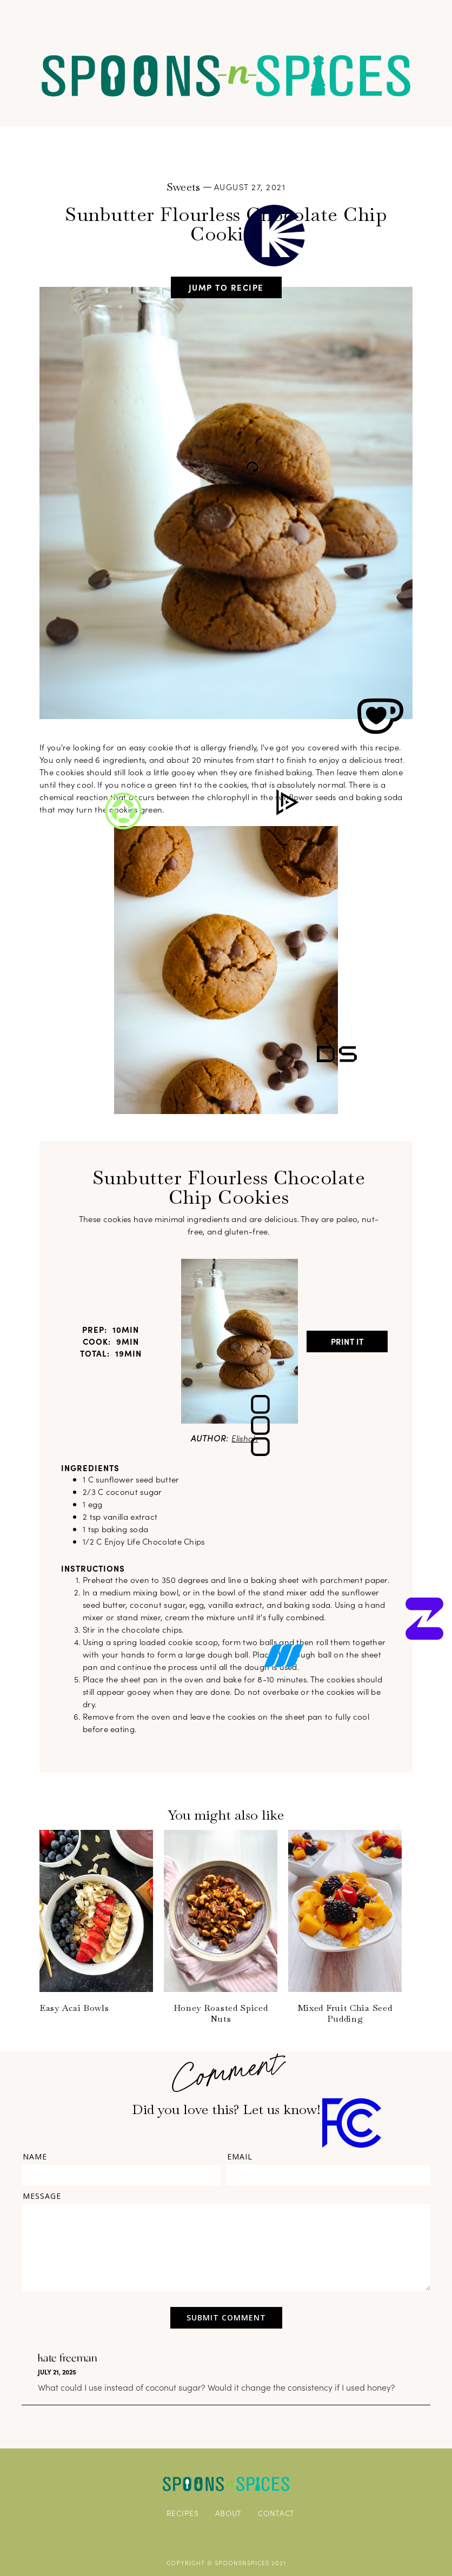 The image size is (452, 2576). I want to click on Deno runtime logo, so click(252, 467).